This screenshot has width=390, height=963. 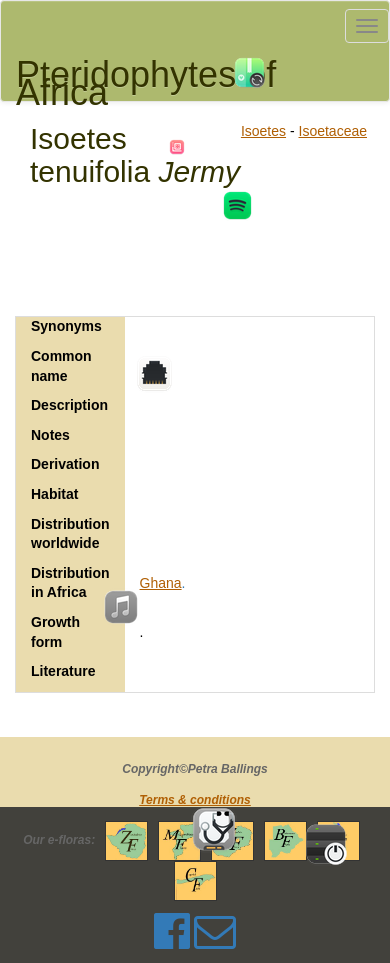 What do you see at coordinates (237, 205) in the screenshot?
I see `open Spotify music streaming app` at bounding box center [237, 205].